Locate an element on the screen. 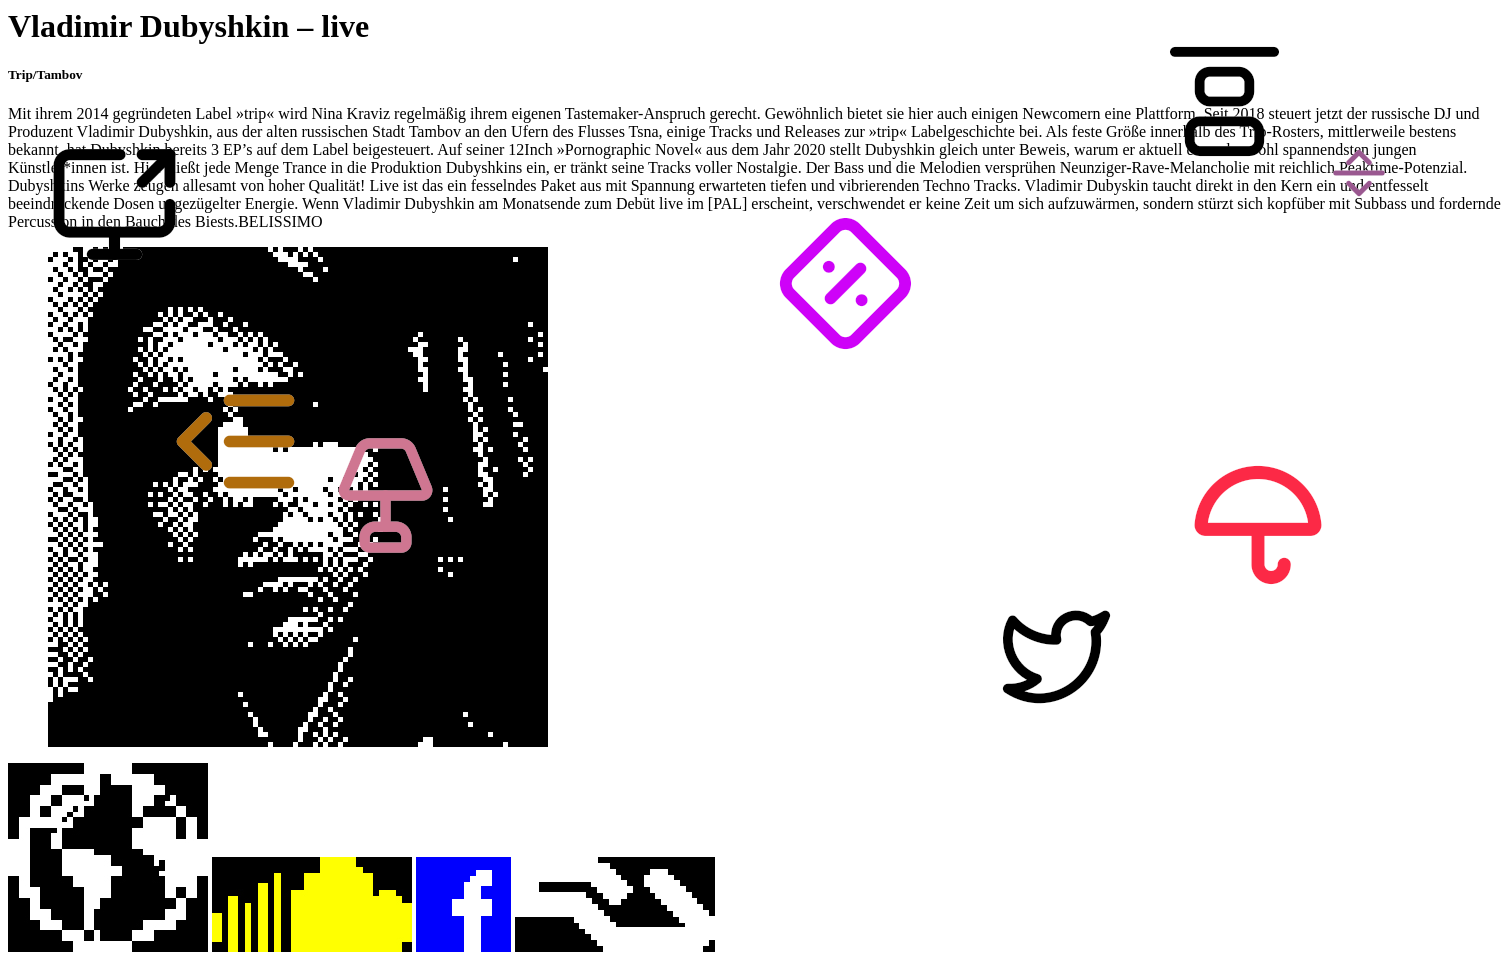 This screenshot has height=964, width=1510. toggle desk lamp or lighting is located at coordinates (385, 495).